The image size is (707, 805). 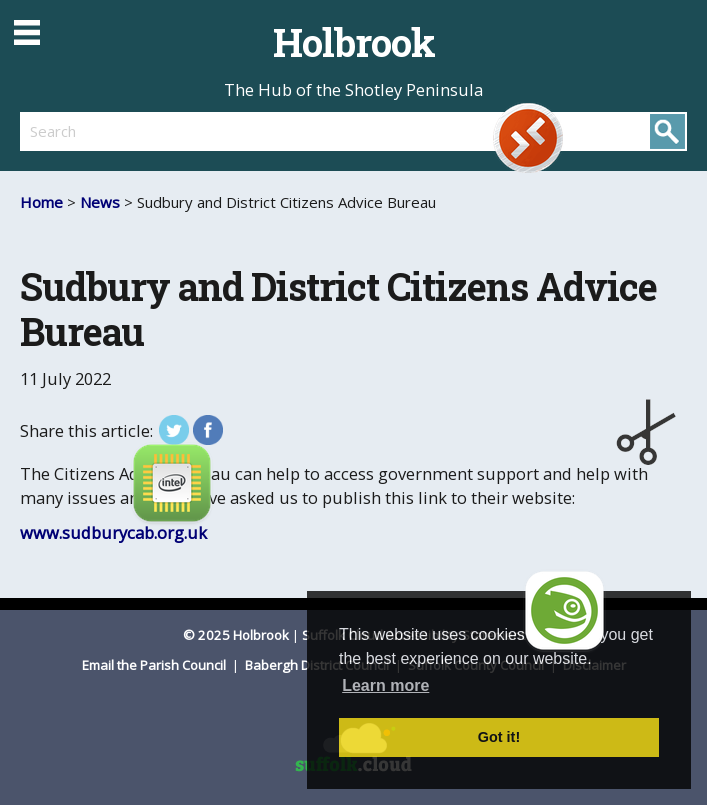 I want to click on access Intel processor settings, so click(x=172, y=483).